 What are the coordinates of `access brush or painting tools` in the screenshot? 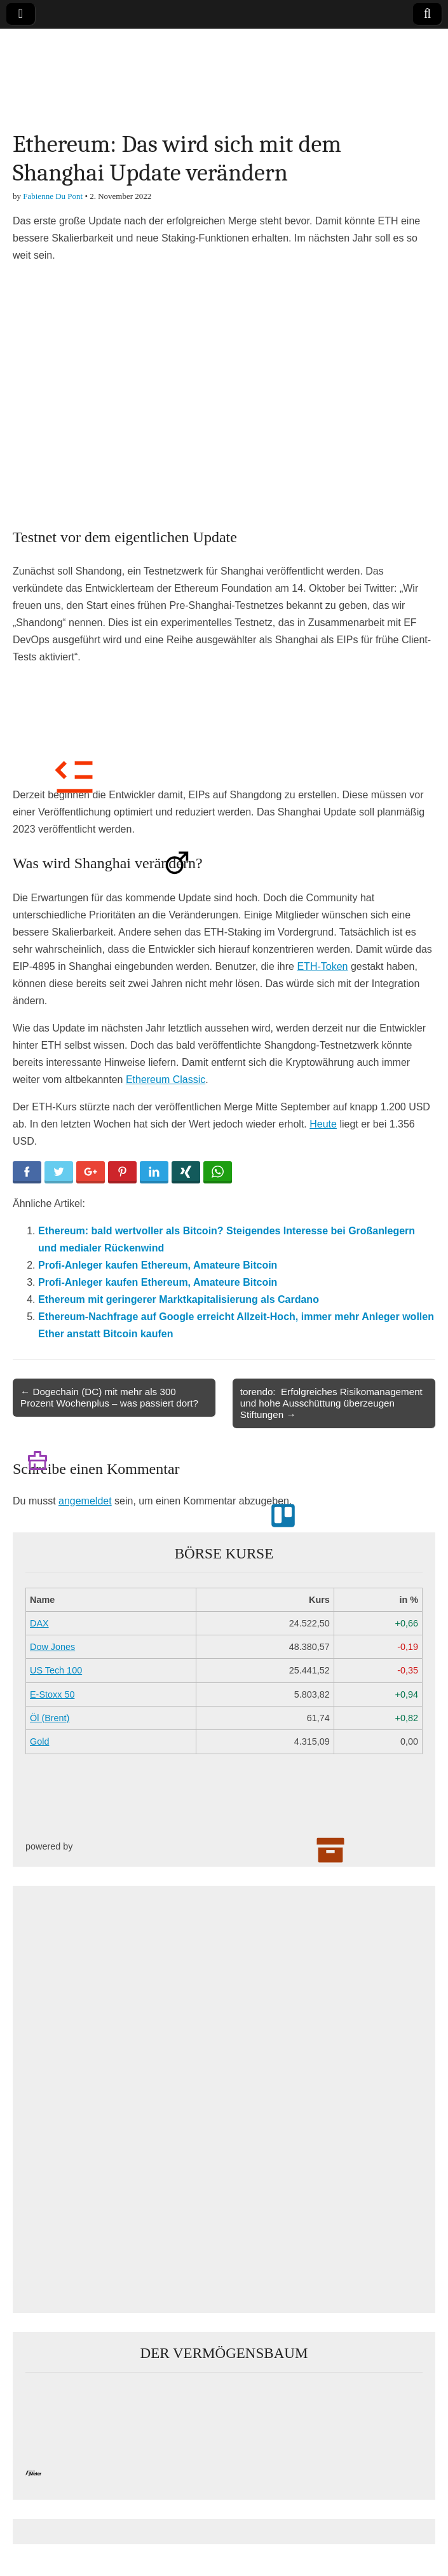 It's located at (37, 1461).